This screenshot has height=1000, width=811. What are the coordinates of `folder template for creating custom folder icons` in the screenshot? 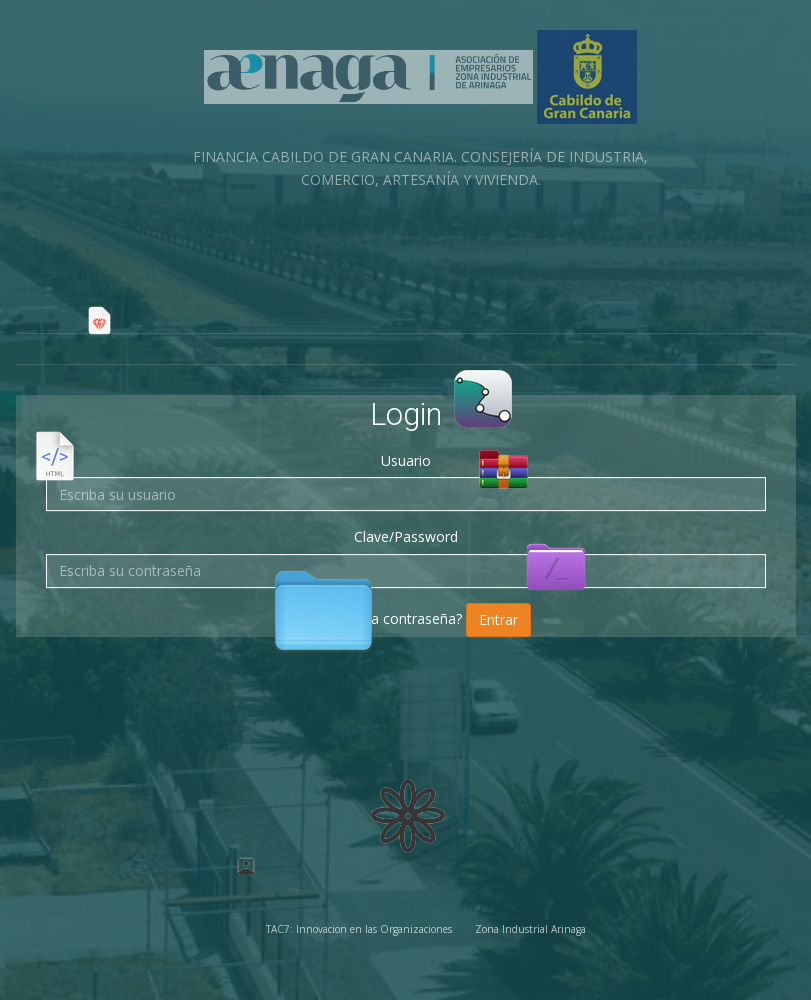 It's located at (323, 610).